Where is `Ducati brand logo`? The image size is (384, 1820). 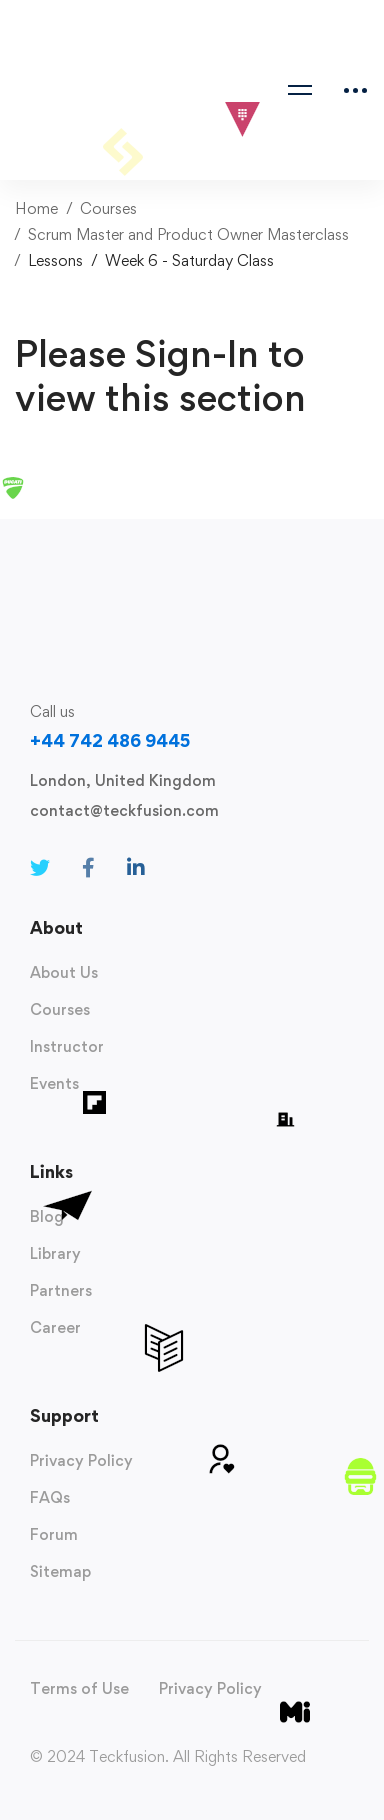 Ducati brand logo is located at coordinates (13, 488).